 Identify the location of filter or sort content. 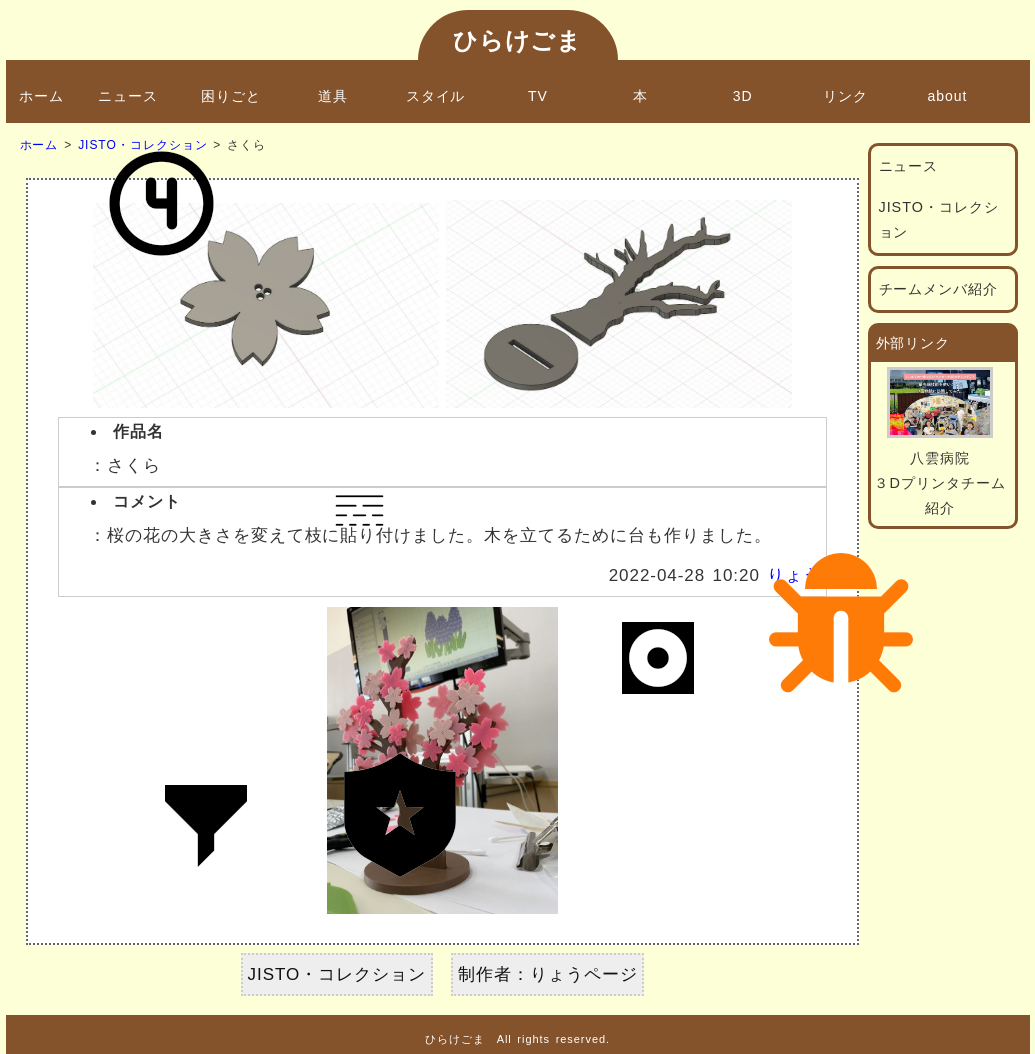
(206, 826).